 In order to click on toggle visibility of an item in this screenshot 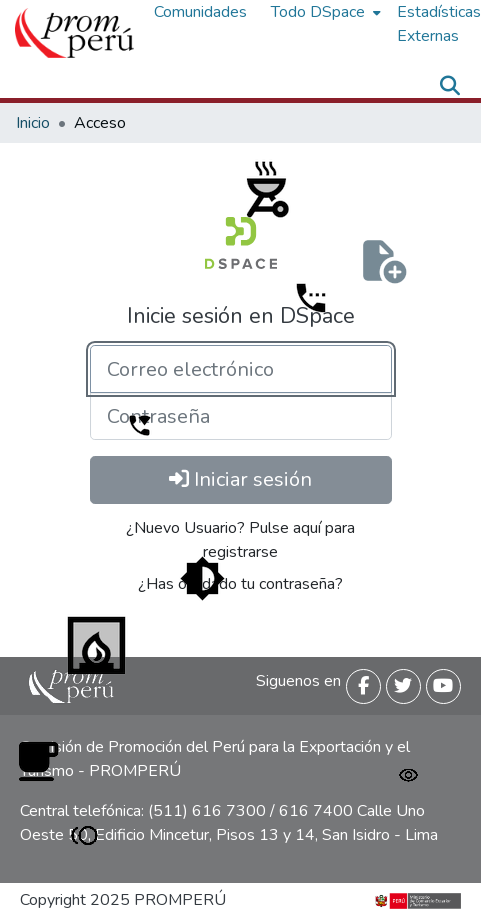, I will do `click(408, 775)`.